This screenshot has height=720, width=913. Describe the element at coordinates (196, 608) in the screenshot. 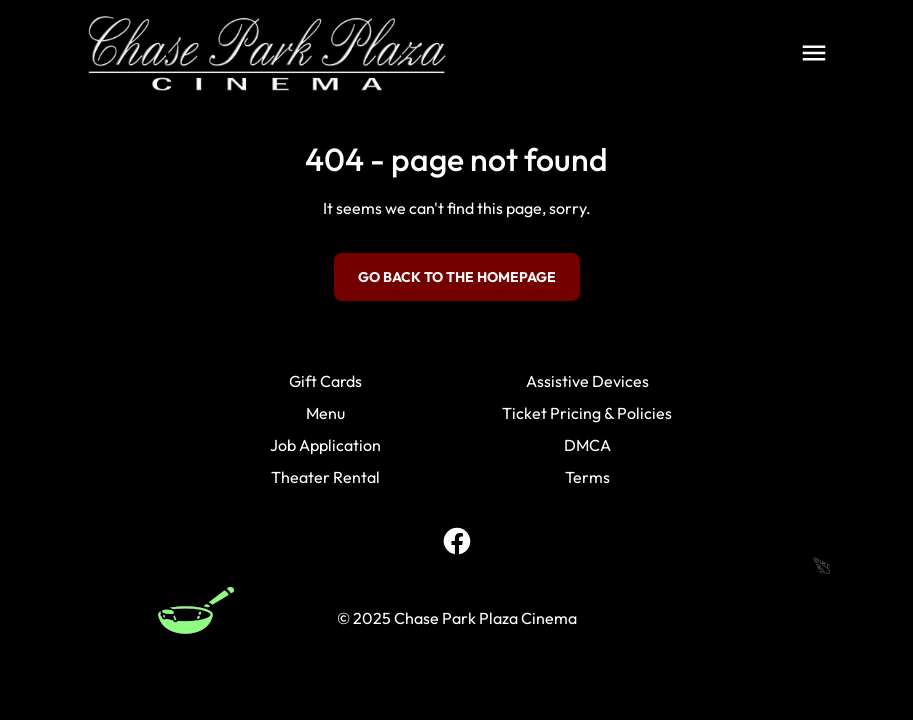

I see `access cooking or stir-fry recipes` at that location.